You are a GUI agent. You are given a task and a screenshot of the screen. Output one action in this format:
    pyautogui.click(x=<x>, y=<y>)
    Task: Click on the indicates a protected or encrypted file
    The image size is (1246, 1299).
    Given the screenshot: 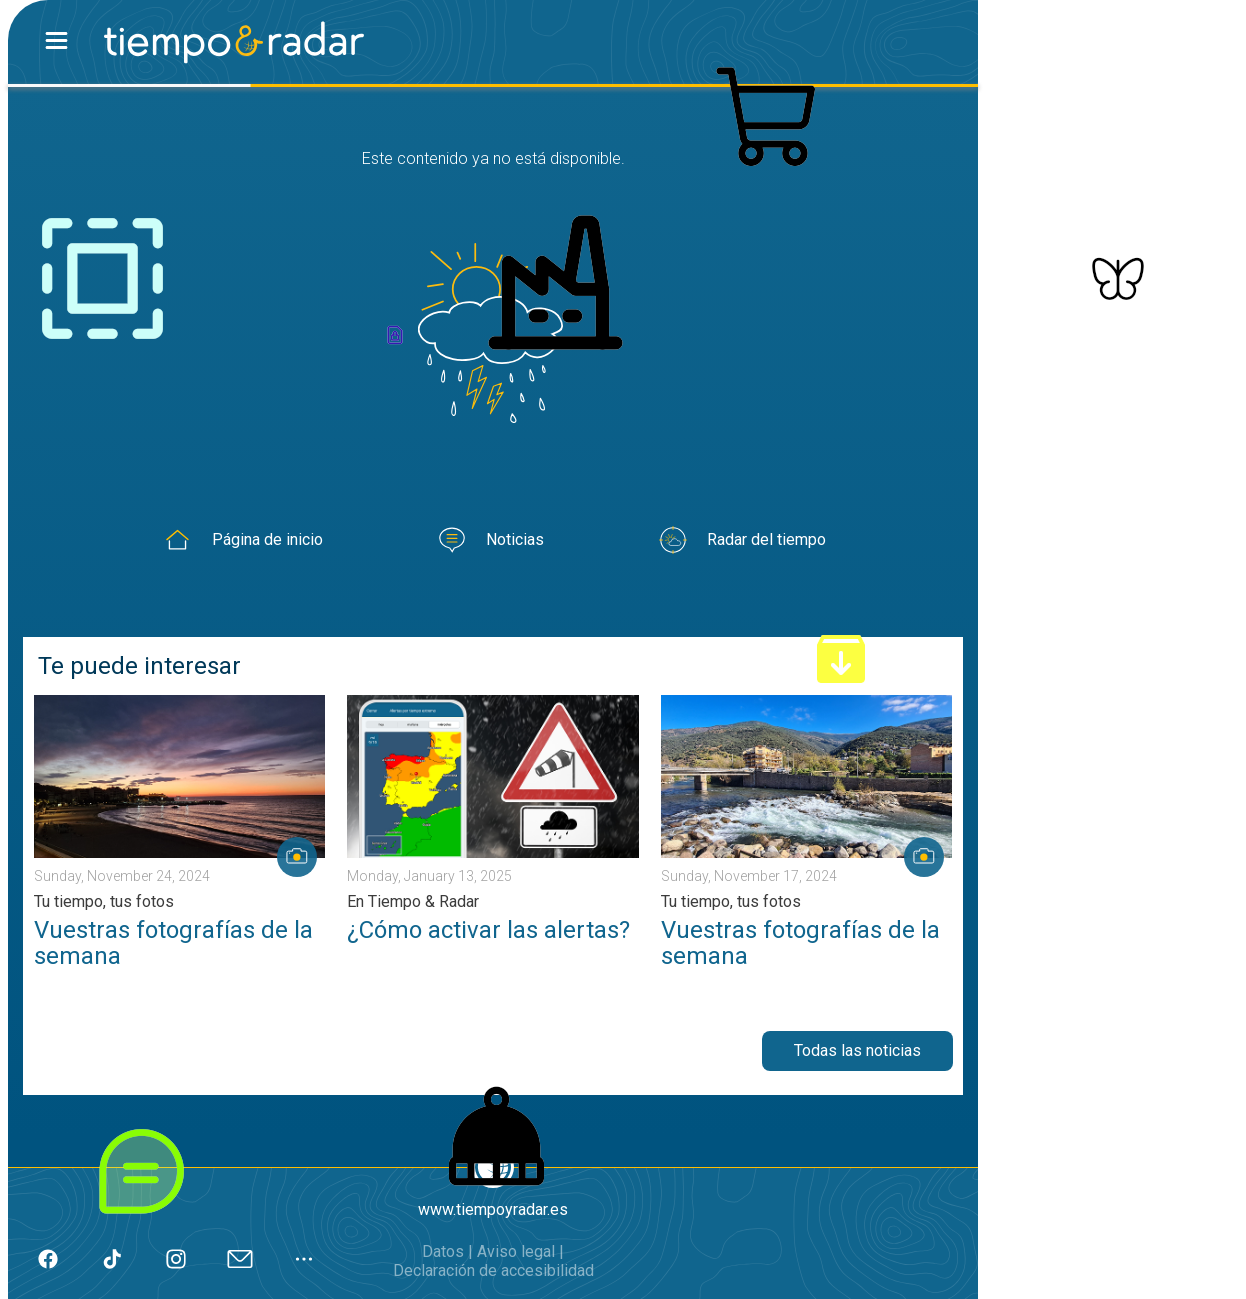 What is the action you would take?
    pyautogui.click(x=395, y=335)
    